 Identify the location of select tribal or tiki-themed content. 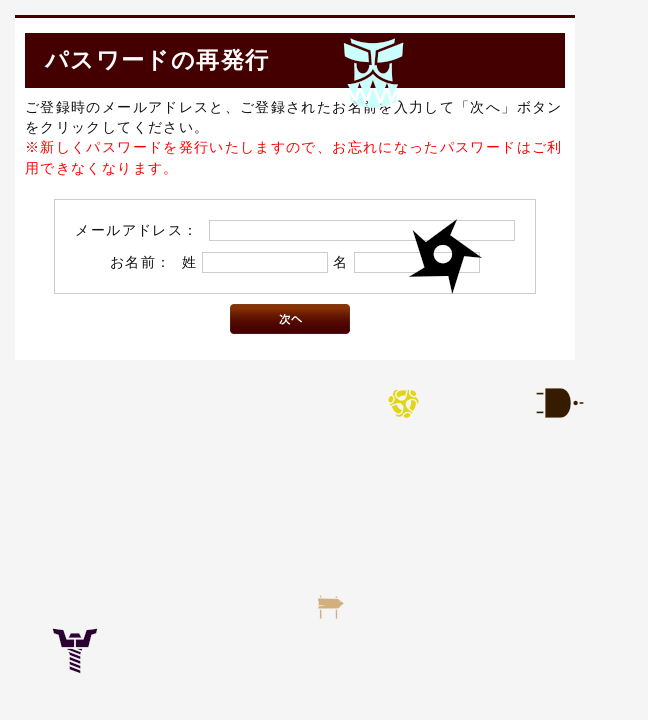
(372, 72).